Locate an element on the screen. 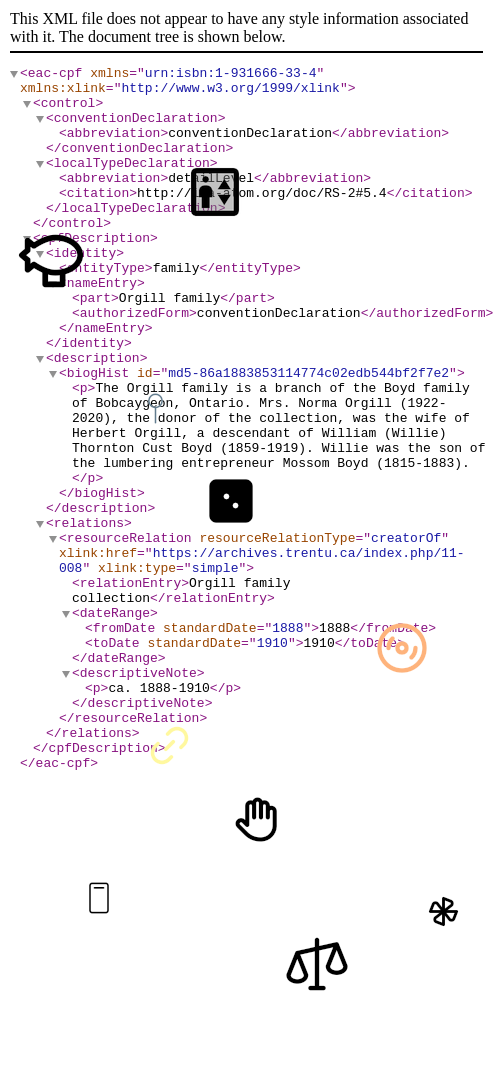  mark a location on the map is located at coordinates (155, 408).